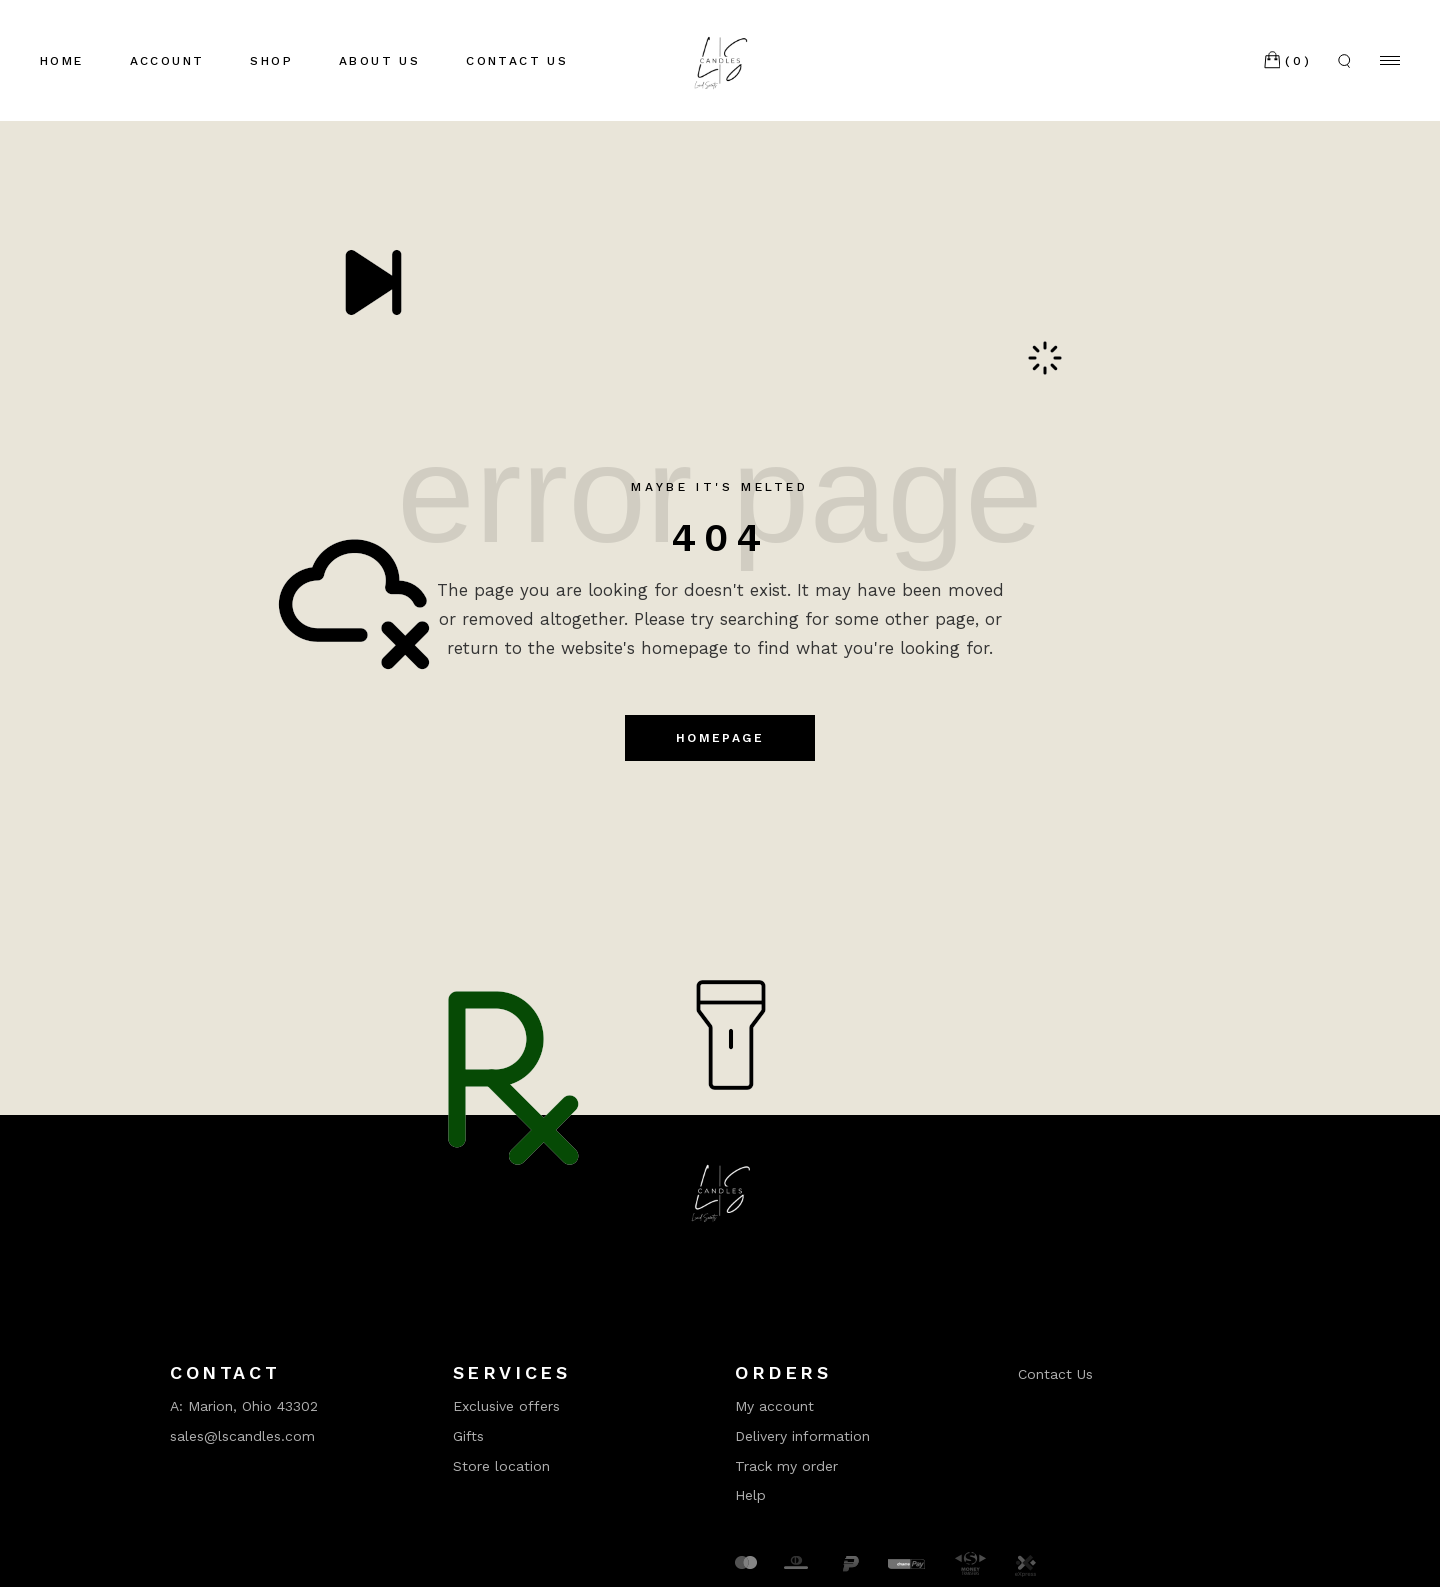  What do you see at coordinates (509, 1078) in the screenshot?
I see `view prescription details` at bounding box center [509, 1078].